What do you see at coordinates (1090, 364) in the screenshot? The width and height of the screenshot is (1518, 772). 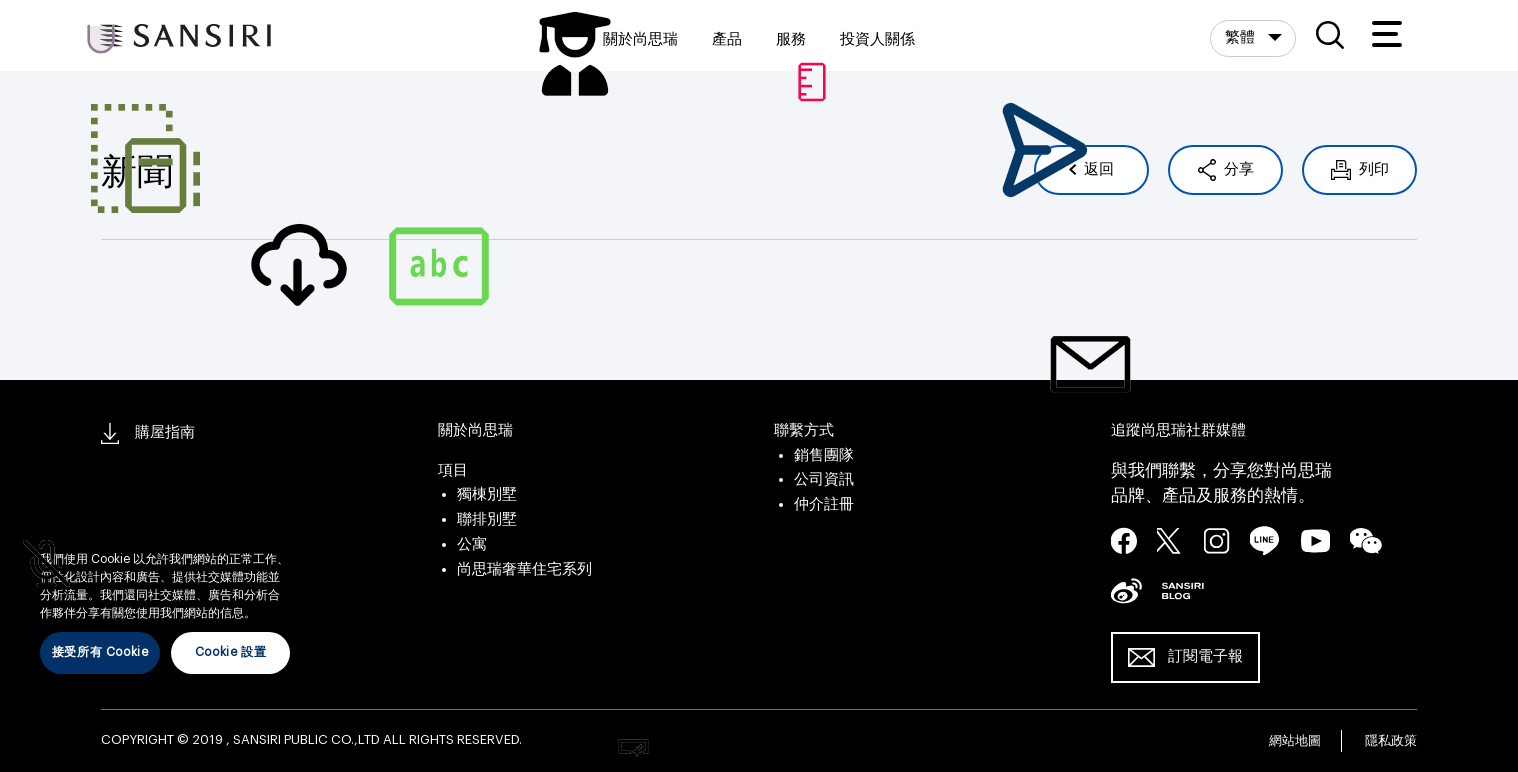 I see `open your inbox` at bounding box center [1090, 364].